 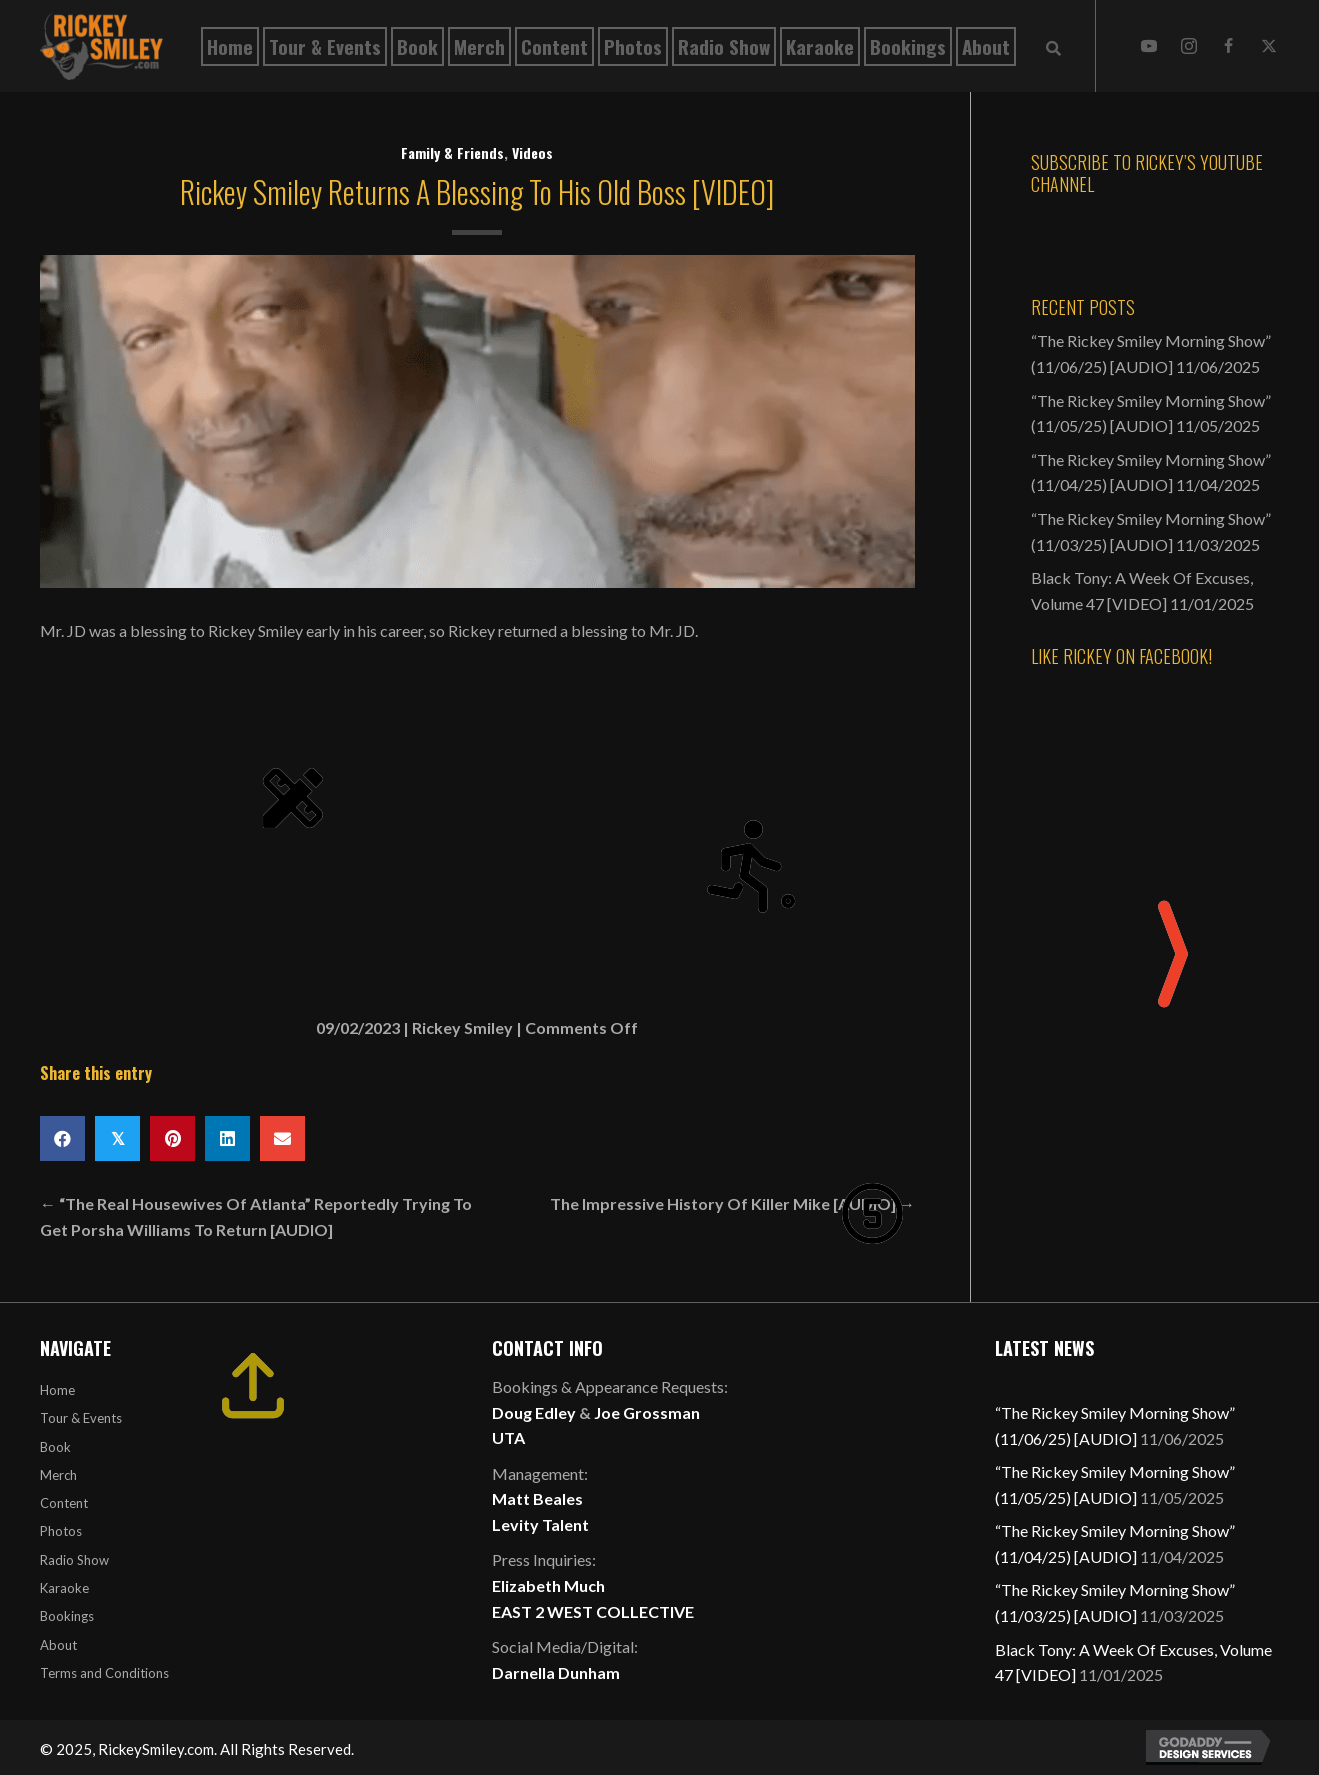 What do you see at coordinates (293, 798) in the screenshot?
I see `access design tools and services` at bounding box center [293, 798].